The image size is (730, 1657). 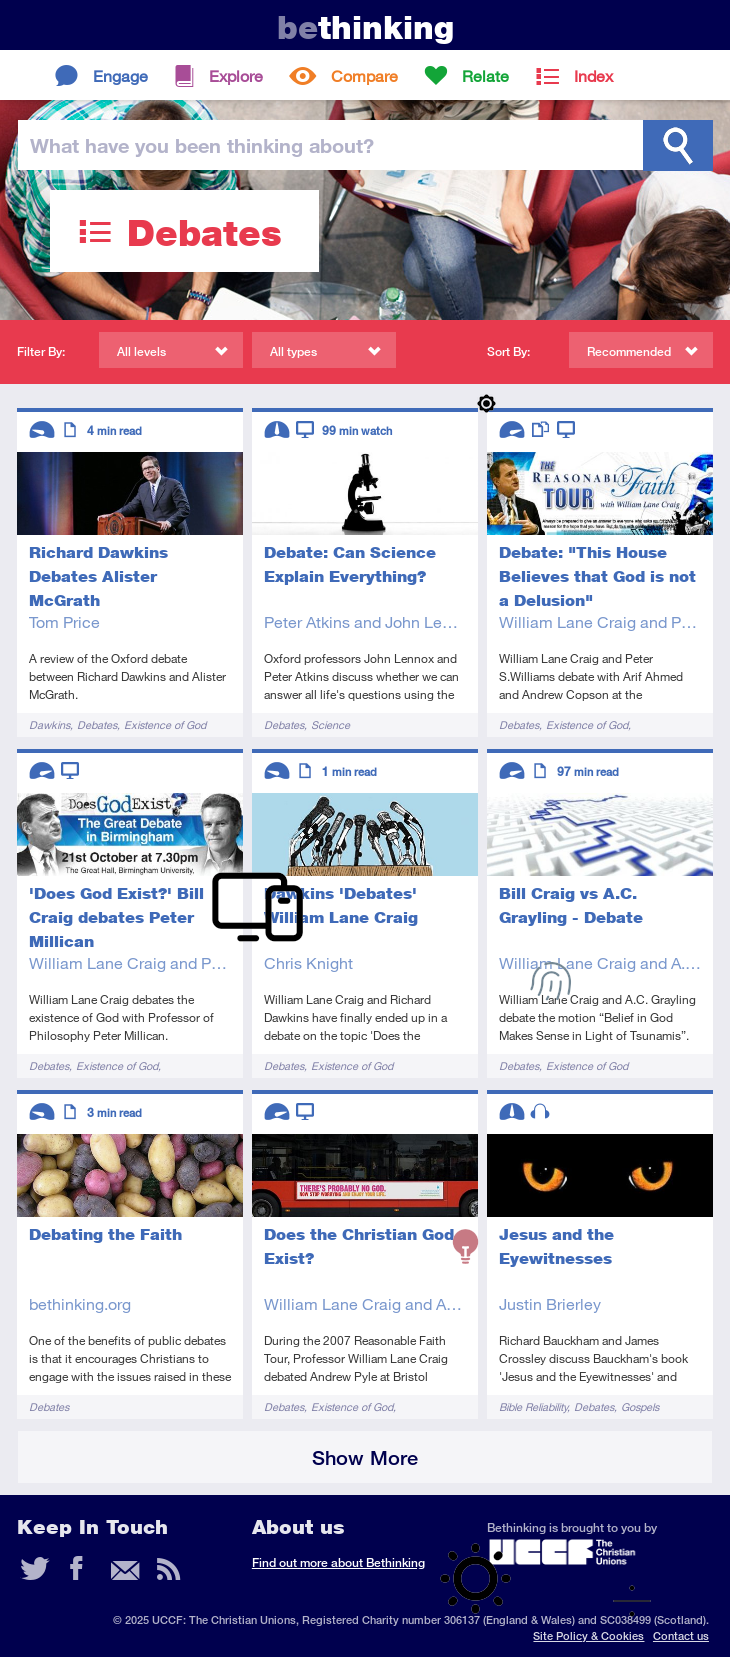 I want to click on manage connected devices, so click(x=256, y=907).